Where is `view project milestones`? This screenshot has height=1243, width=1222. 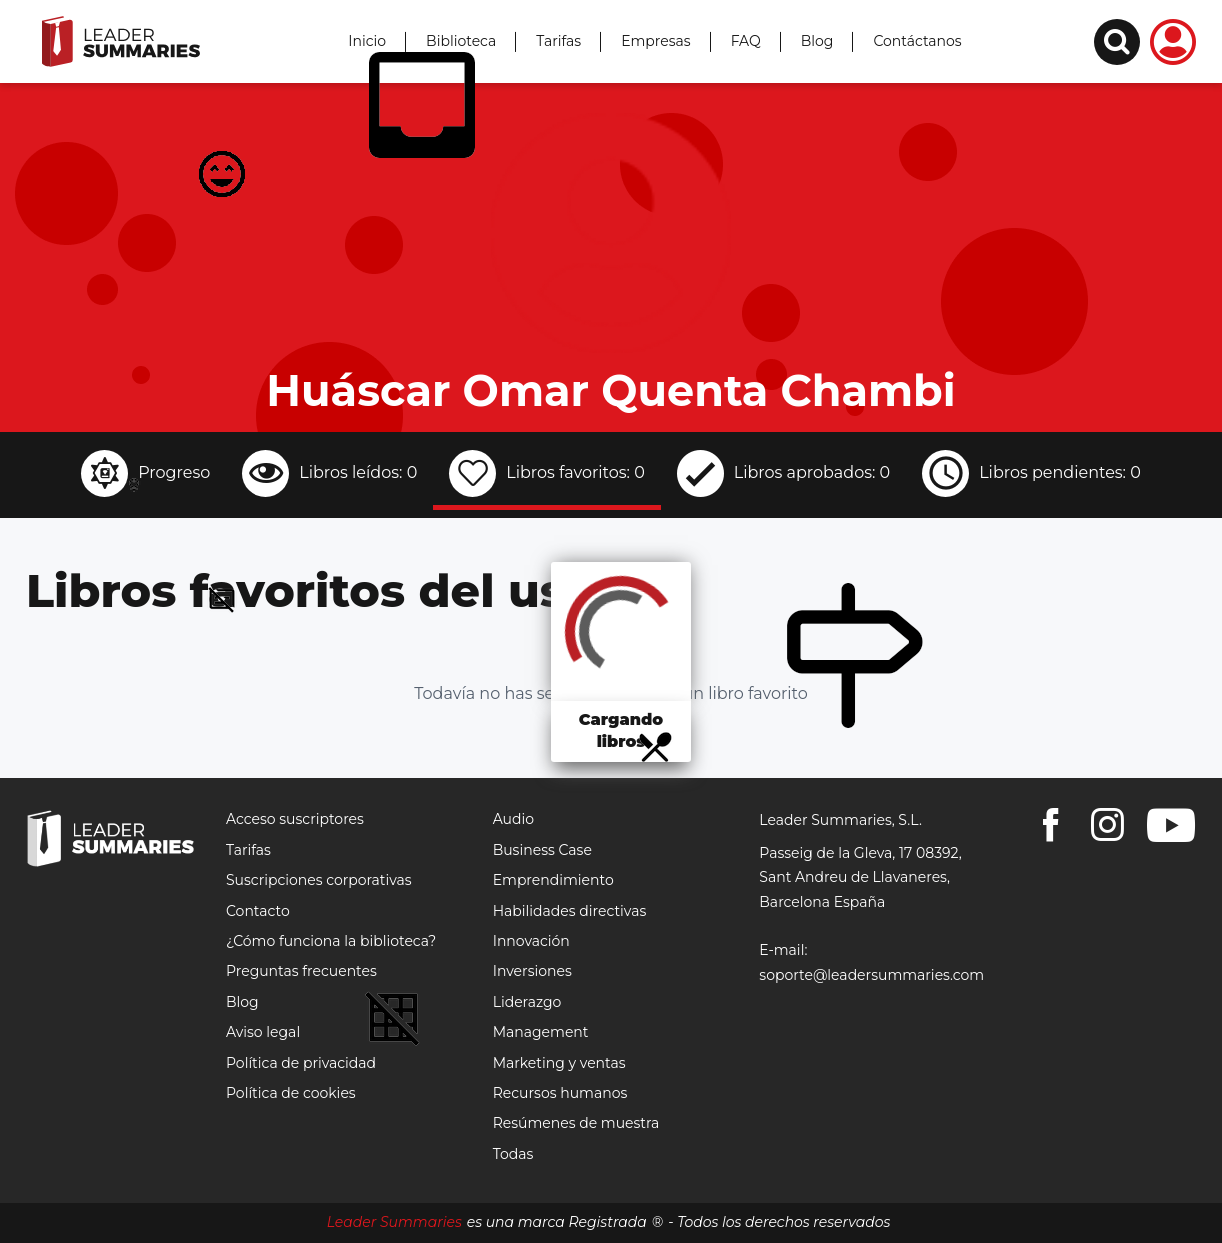 view project milestones is located at coordinates (850, 655).